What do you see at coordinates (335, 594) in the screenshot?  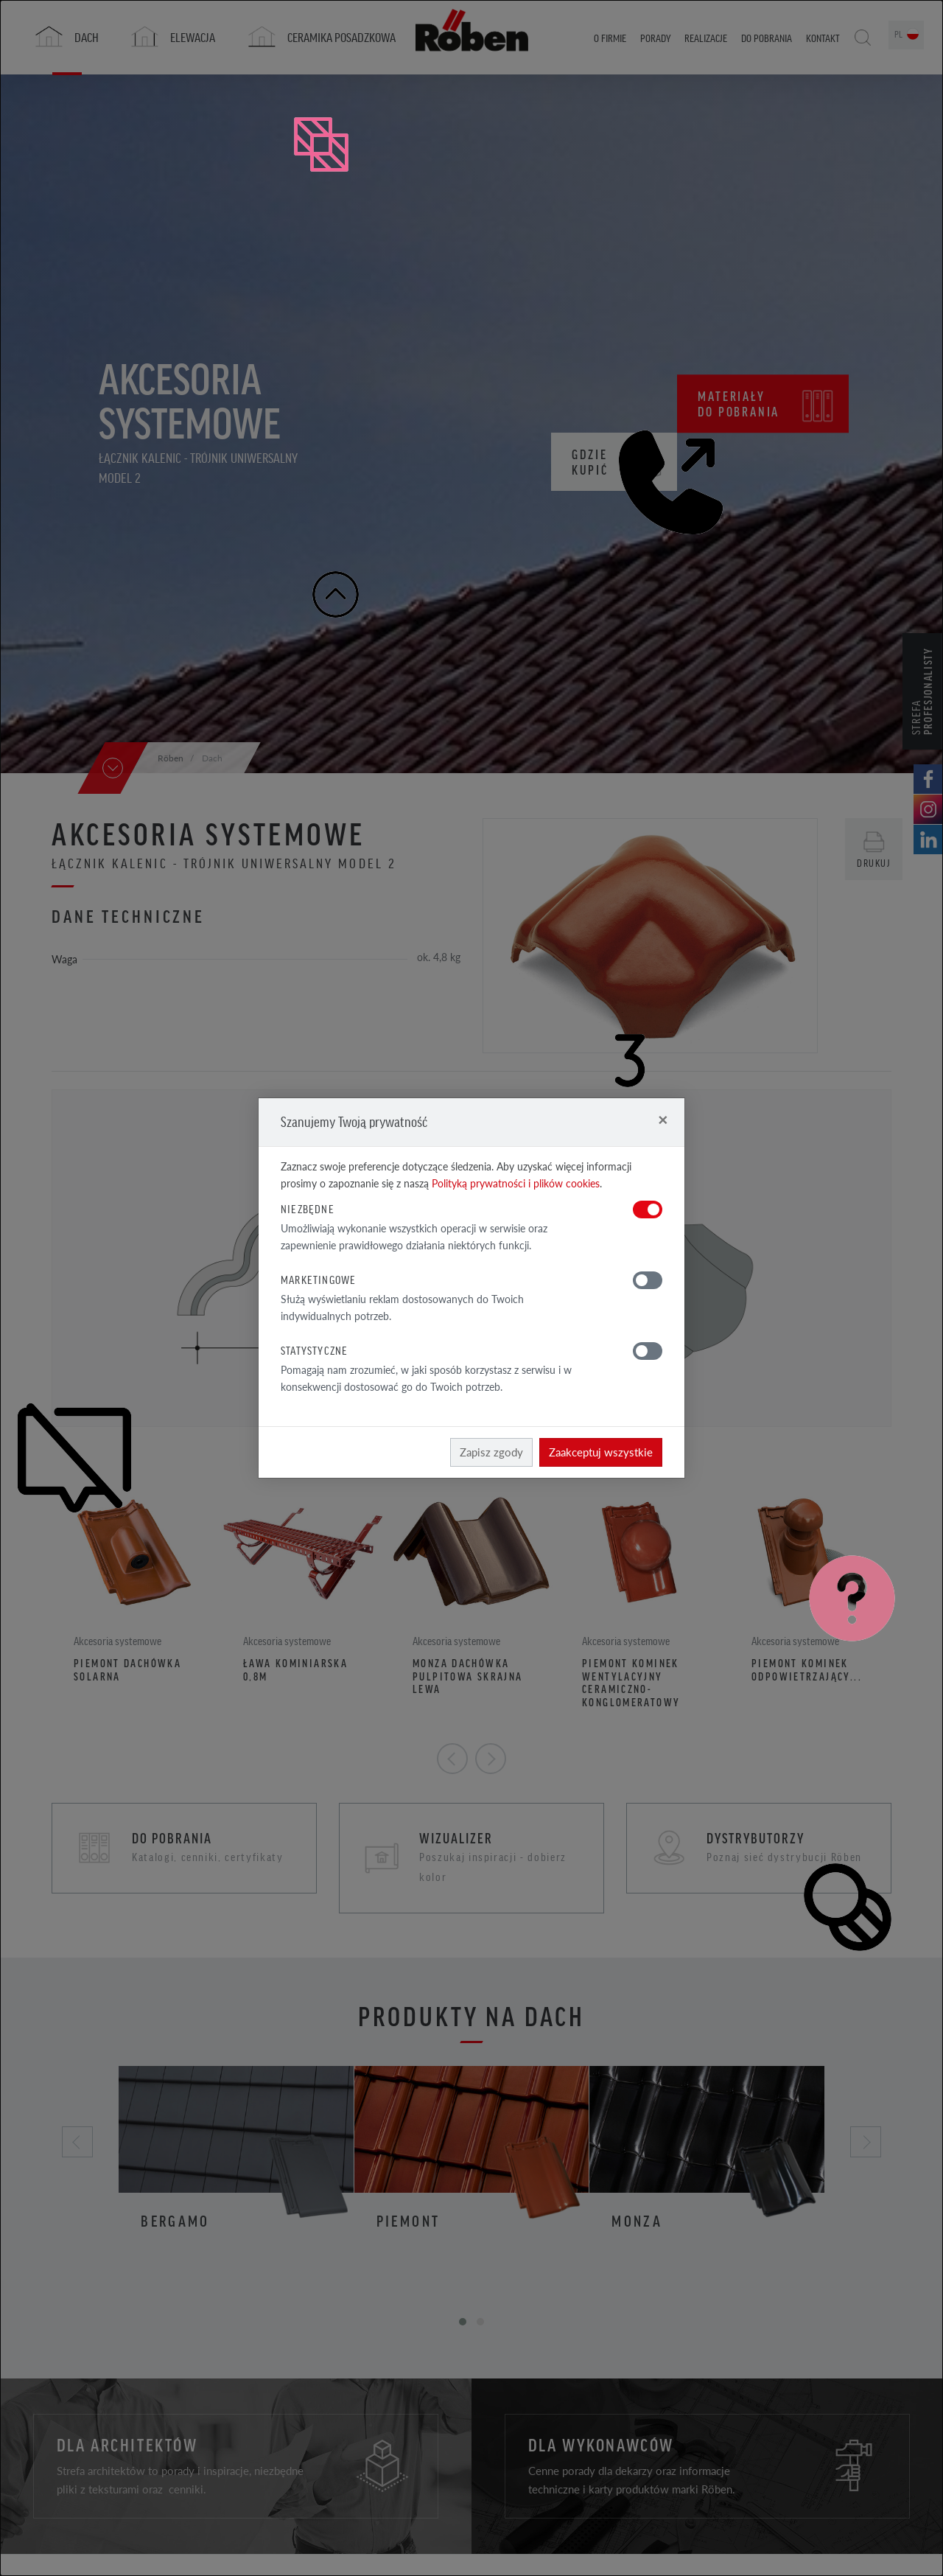 I see `scroll to top of page` at bounding box center [335, 594].